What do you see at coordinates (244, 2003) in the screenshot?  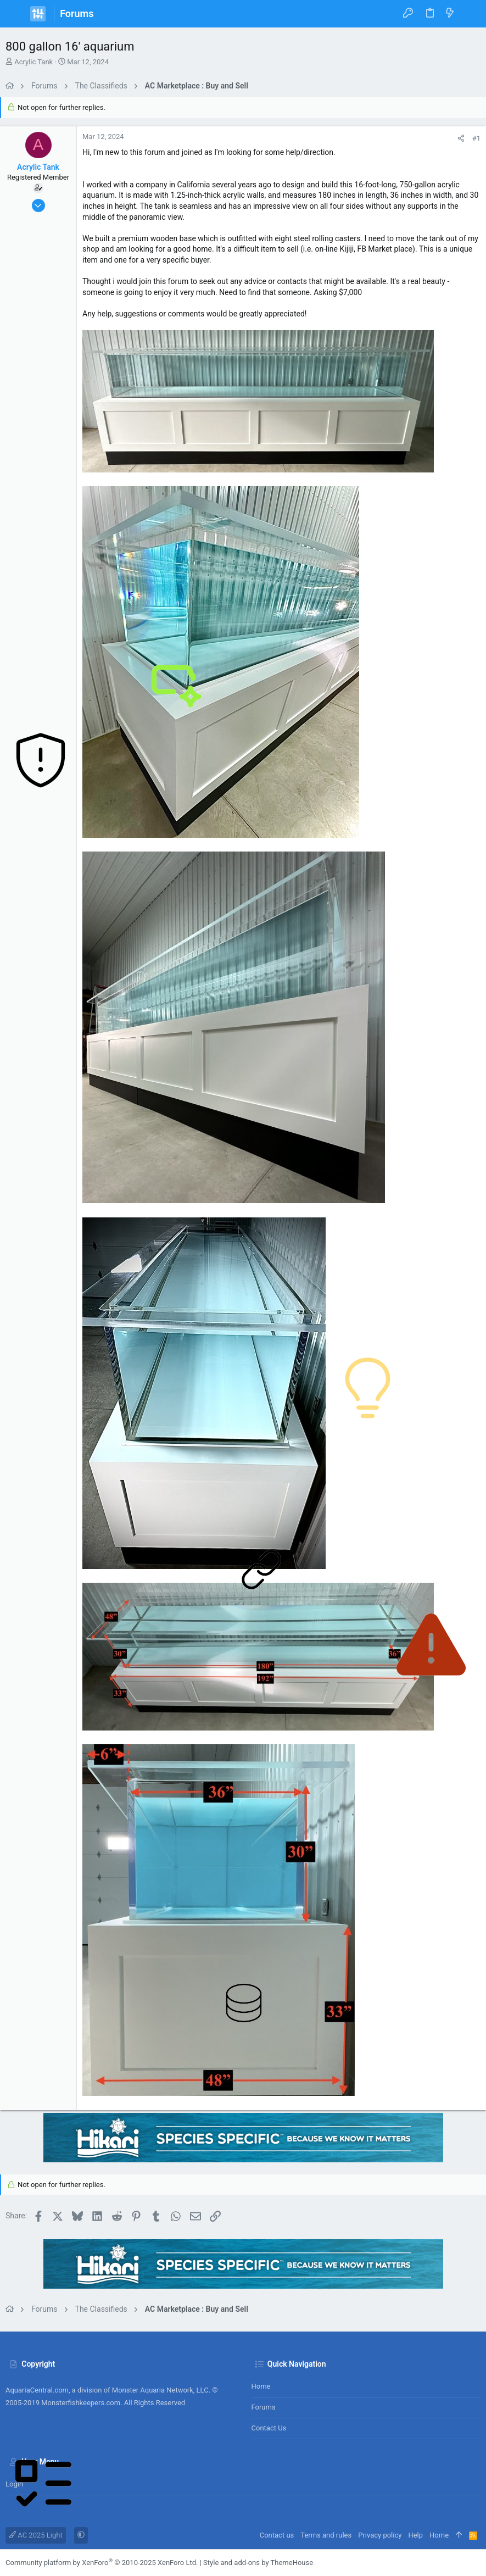 I see `access database or data storage` at bounding box center [244, 2003].